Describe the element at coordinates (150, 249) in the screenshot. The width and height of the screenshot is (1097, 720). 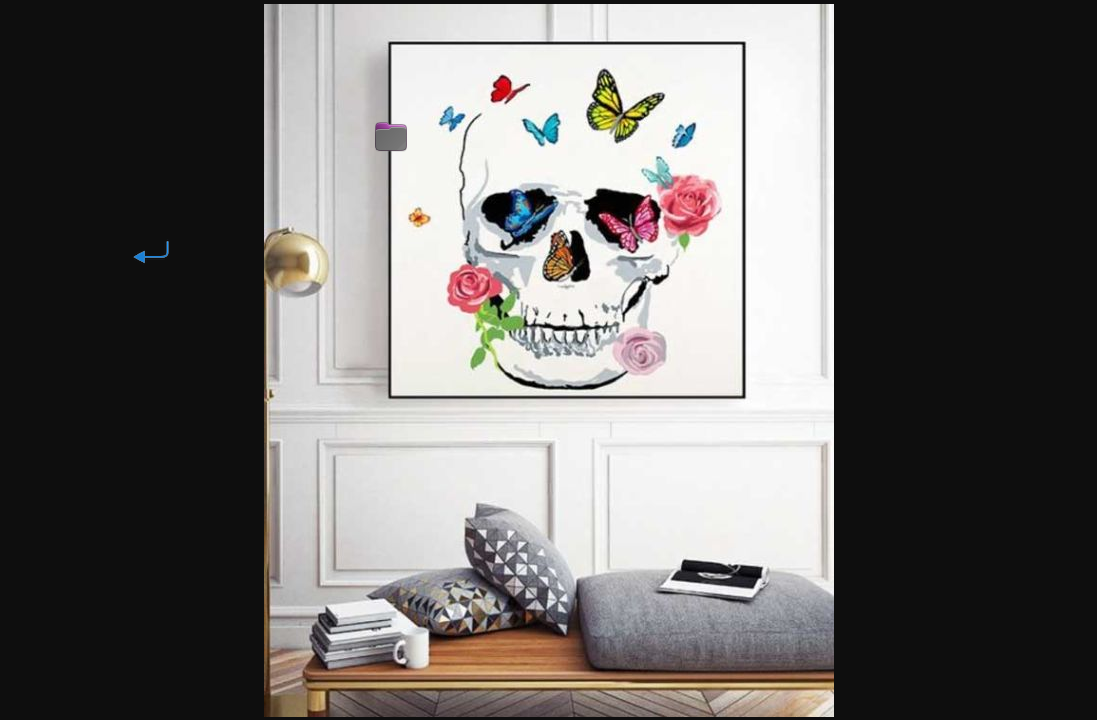
I see `reply to this email` at that location.